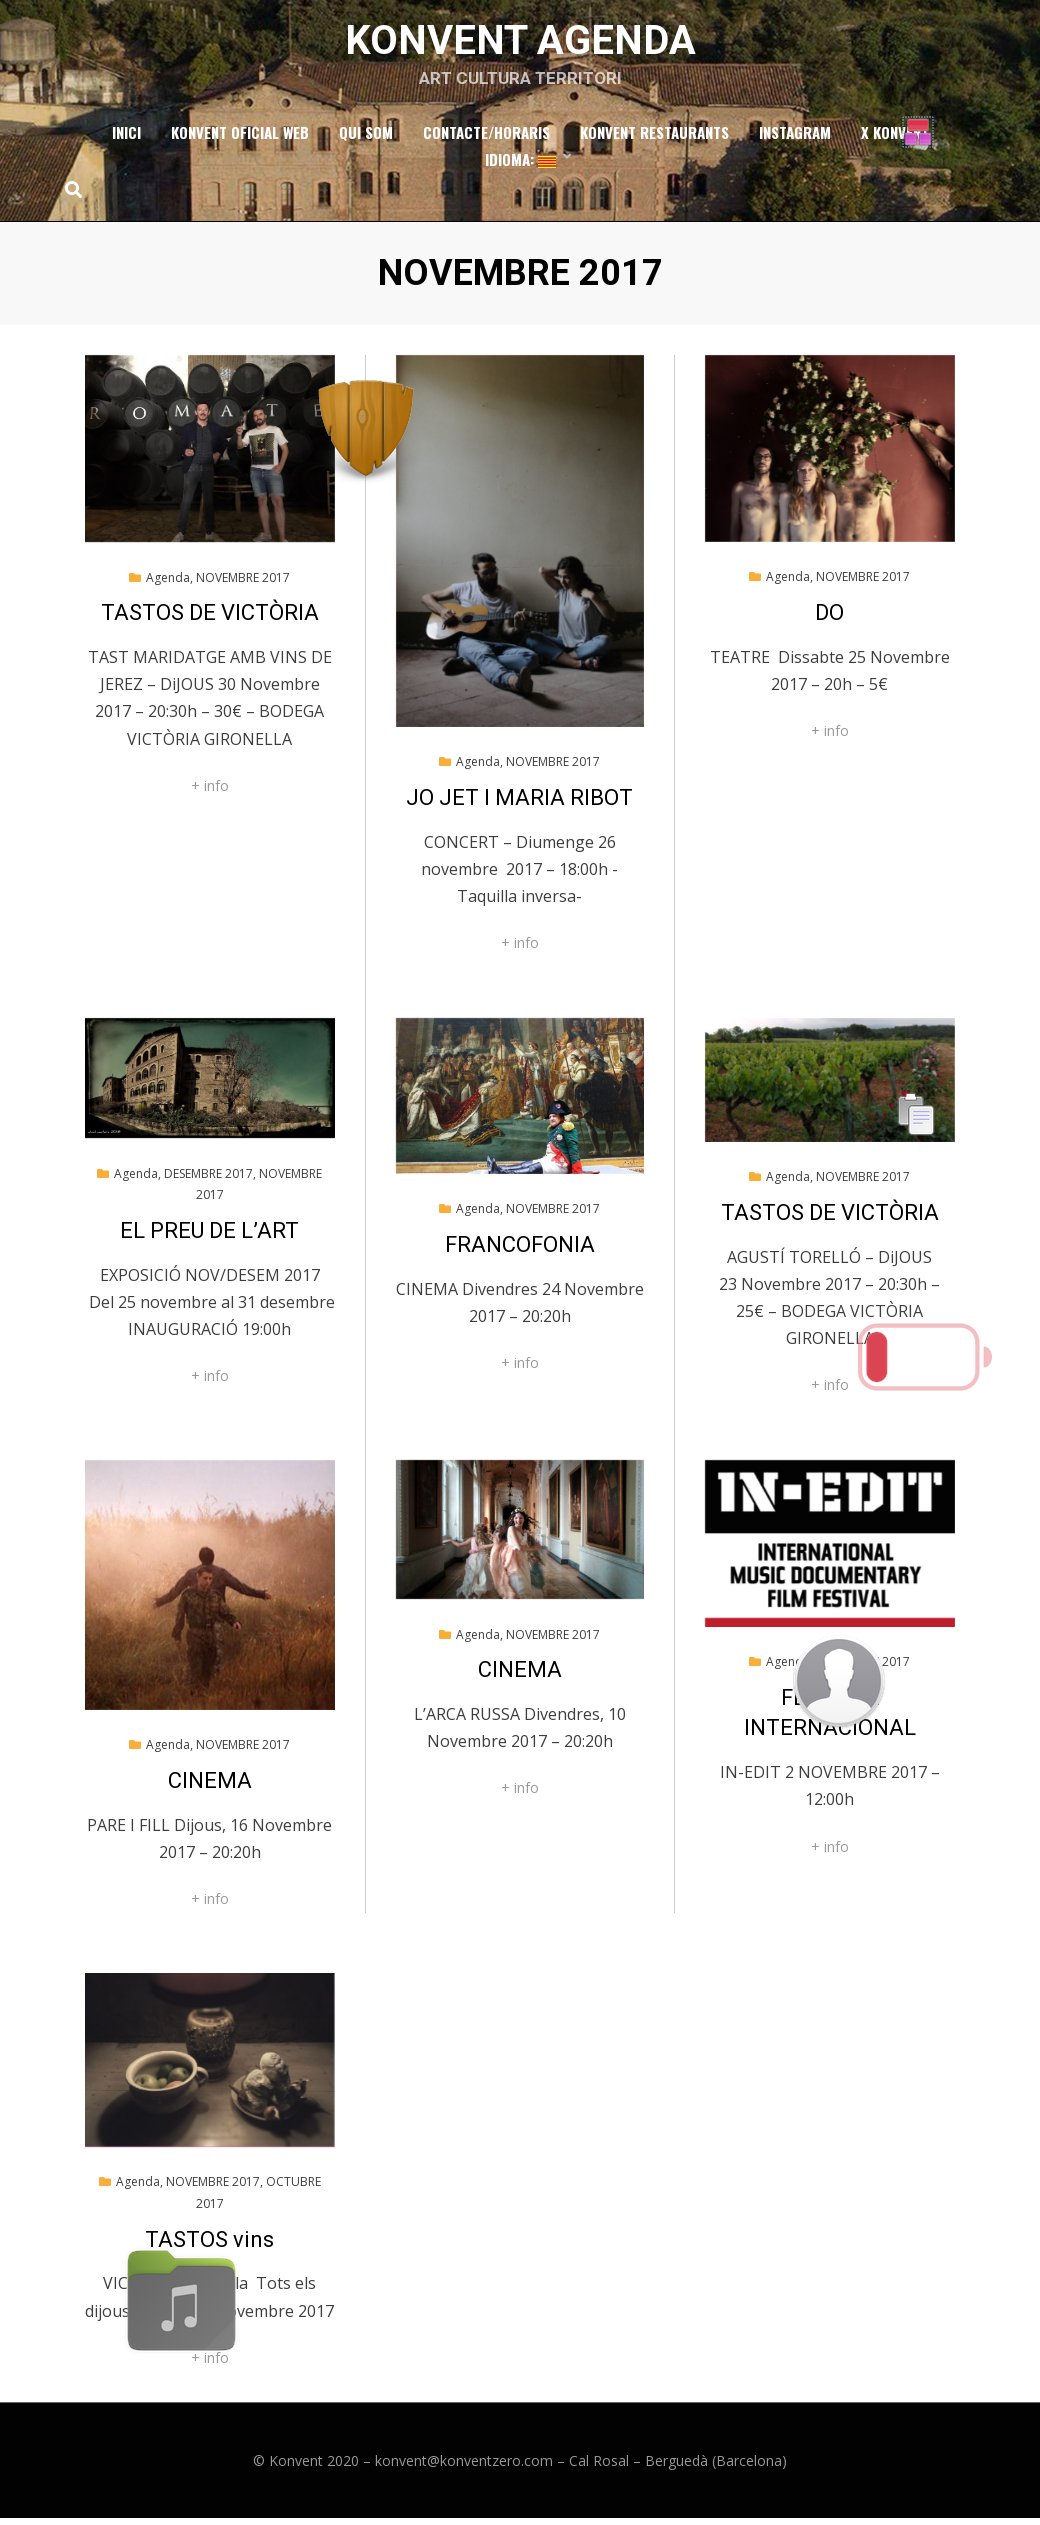 This screenshot has width=1040, height=2525. Describe the element at coordinates (366, 427) in the screenshot. I see `indicates low security status for a connection or system` at that location.